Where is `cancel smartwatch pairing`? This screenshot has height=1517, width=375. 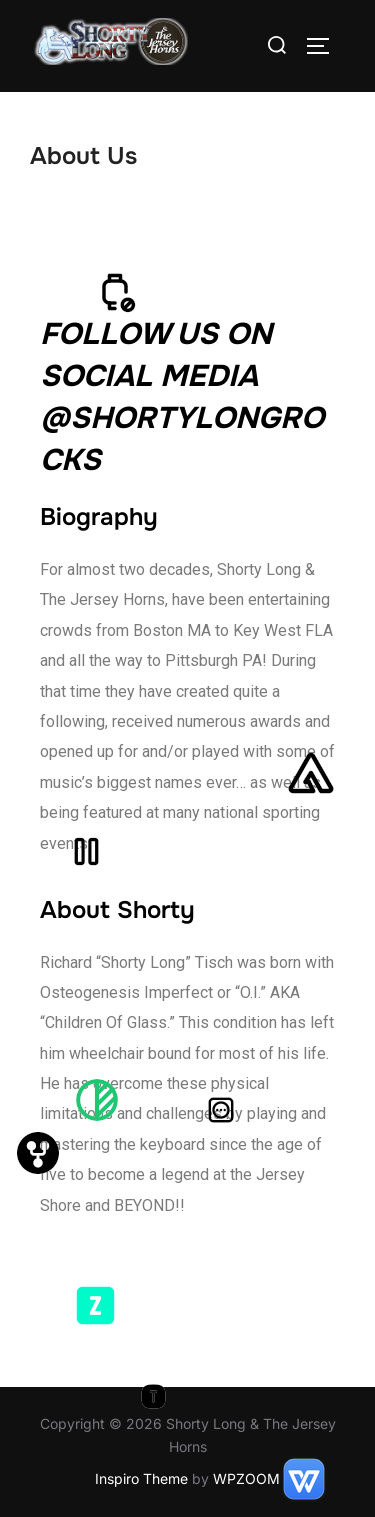 cancel smartwatch pairing is located at coordinates (115, 292).